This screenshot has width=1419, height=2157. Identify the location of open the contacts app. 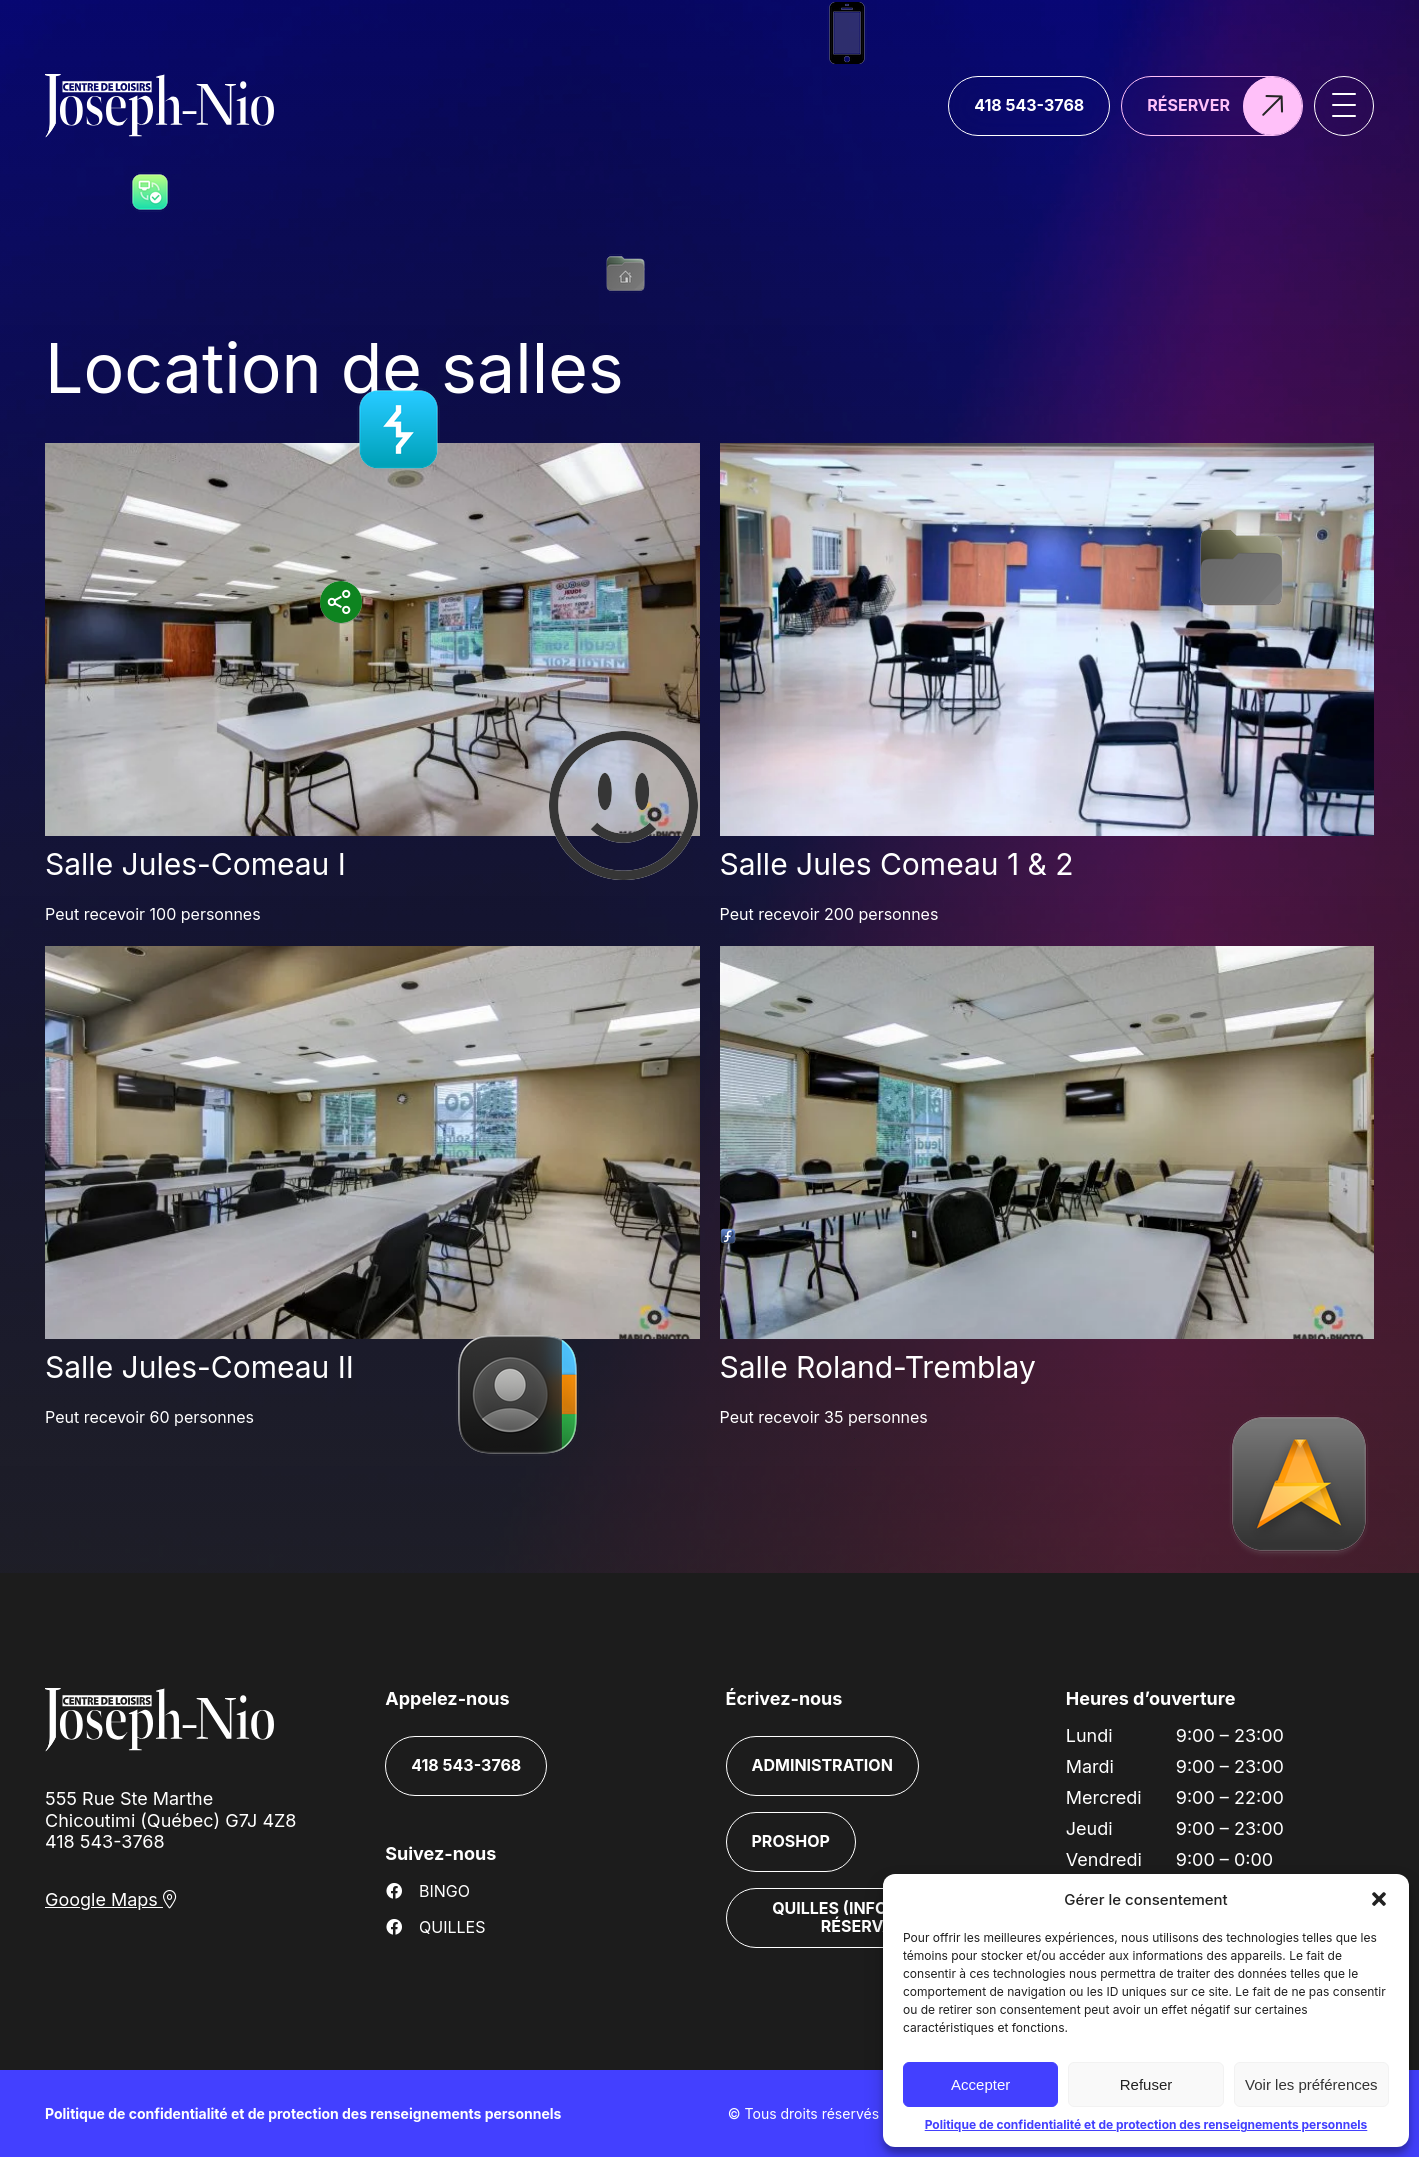
(517, 1394).